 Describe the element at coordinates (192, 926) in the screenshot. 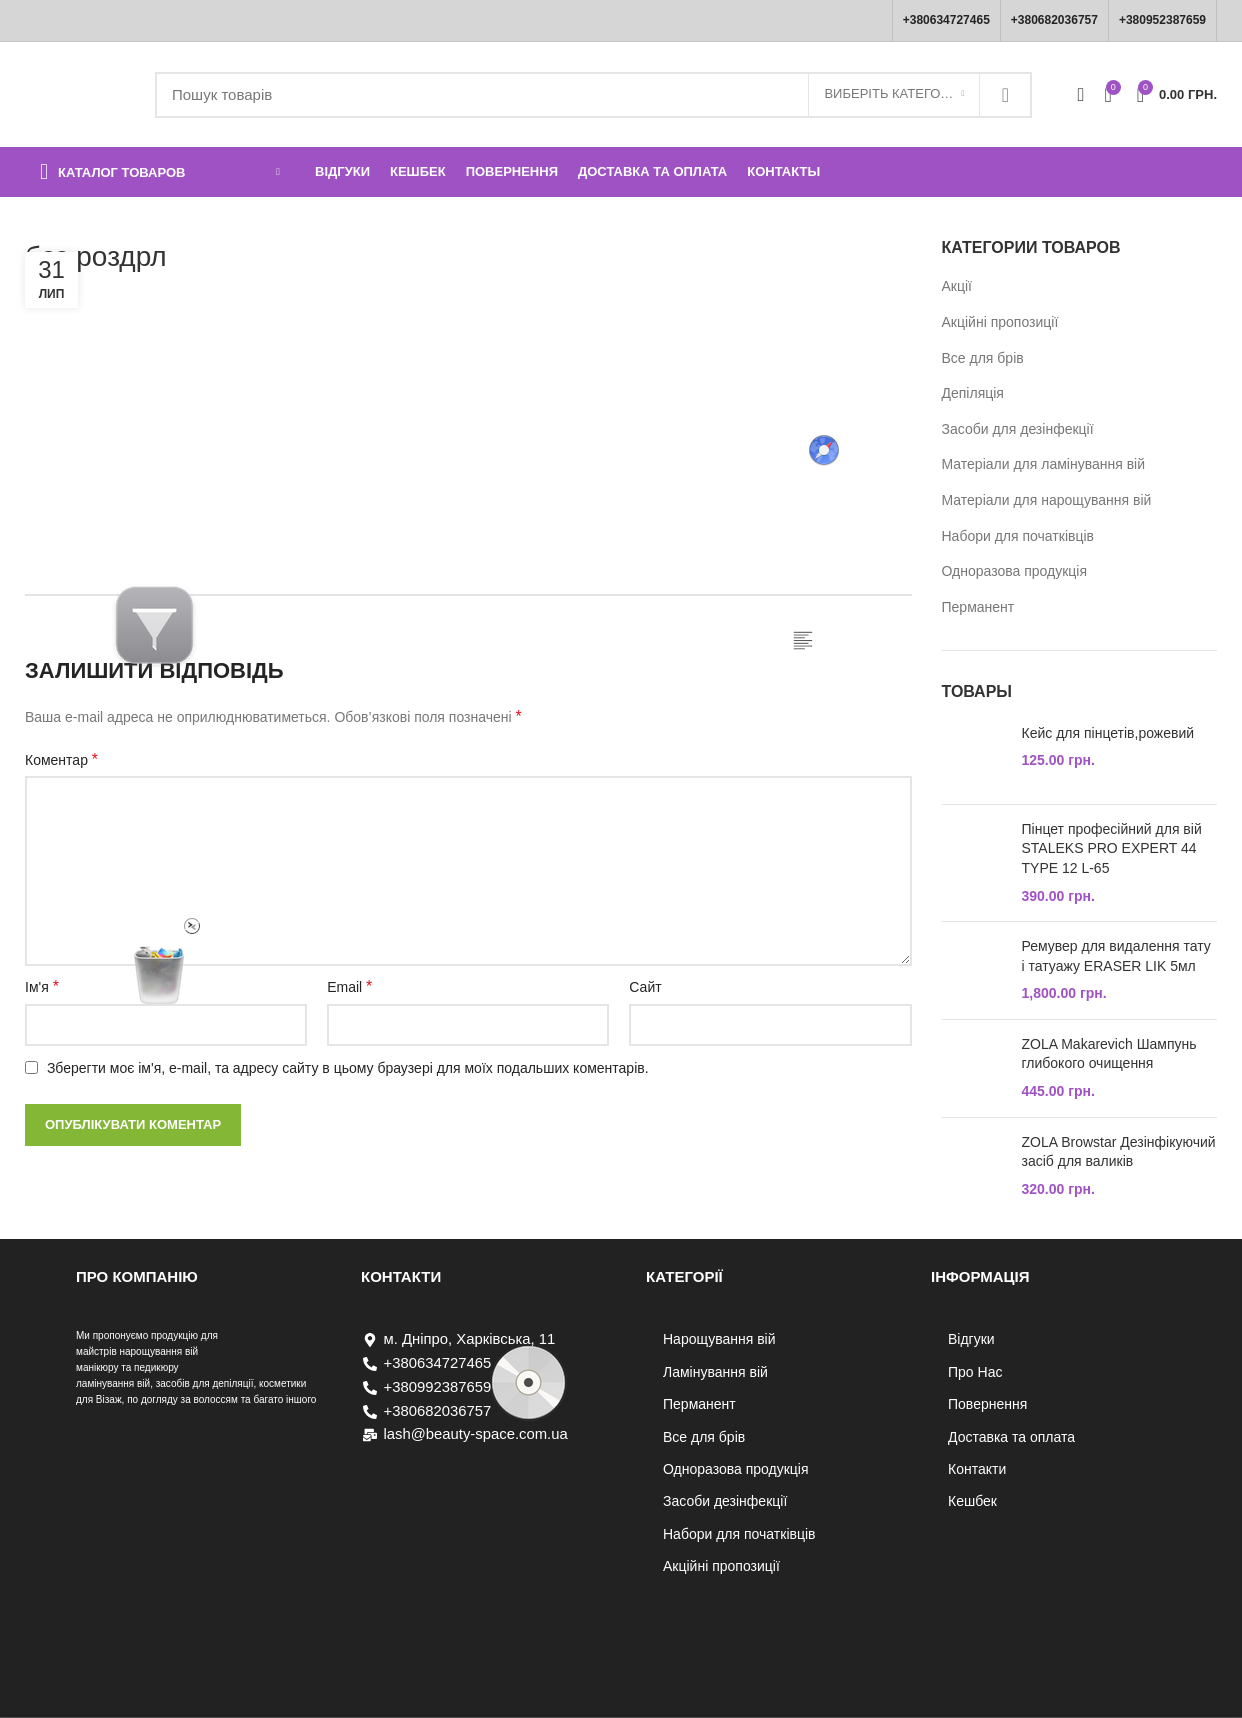

I see `open remmina remote desktop client` at that location.